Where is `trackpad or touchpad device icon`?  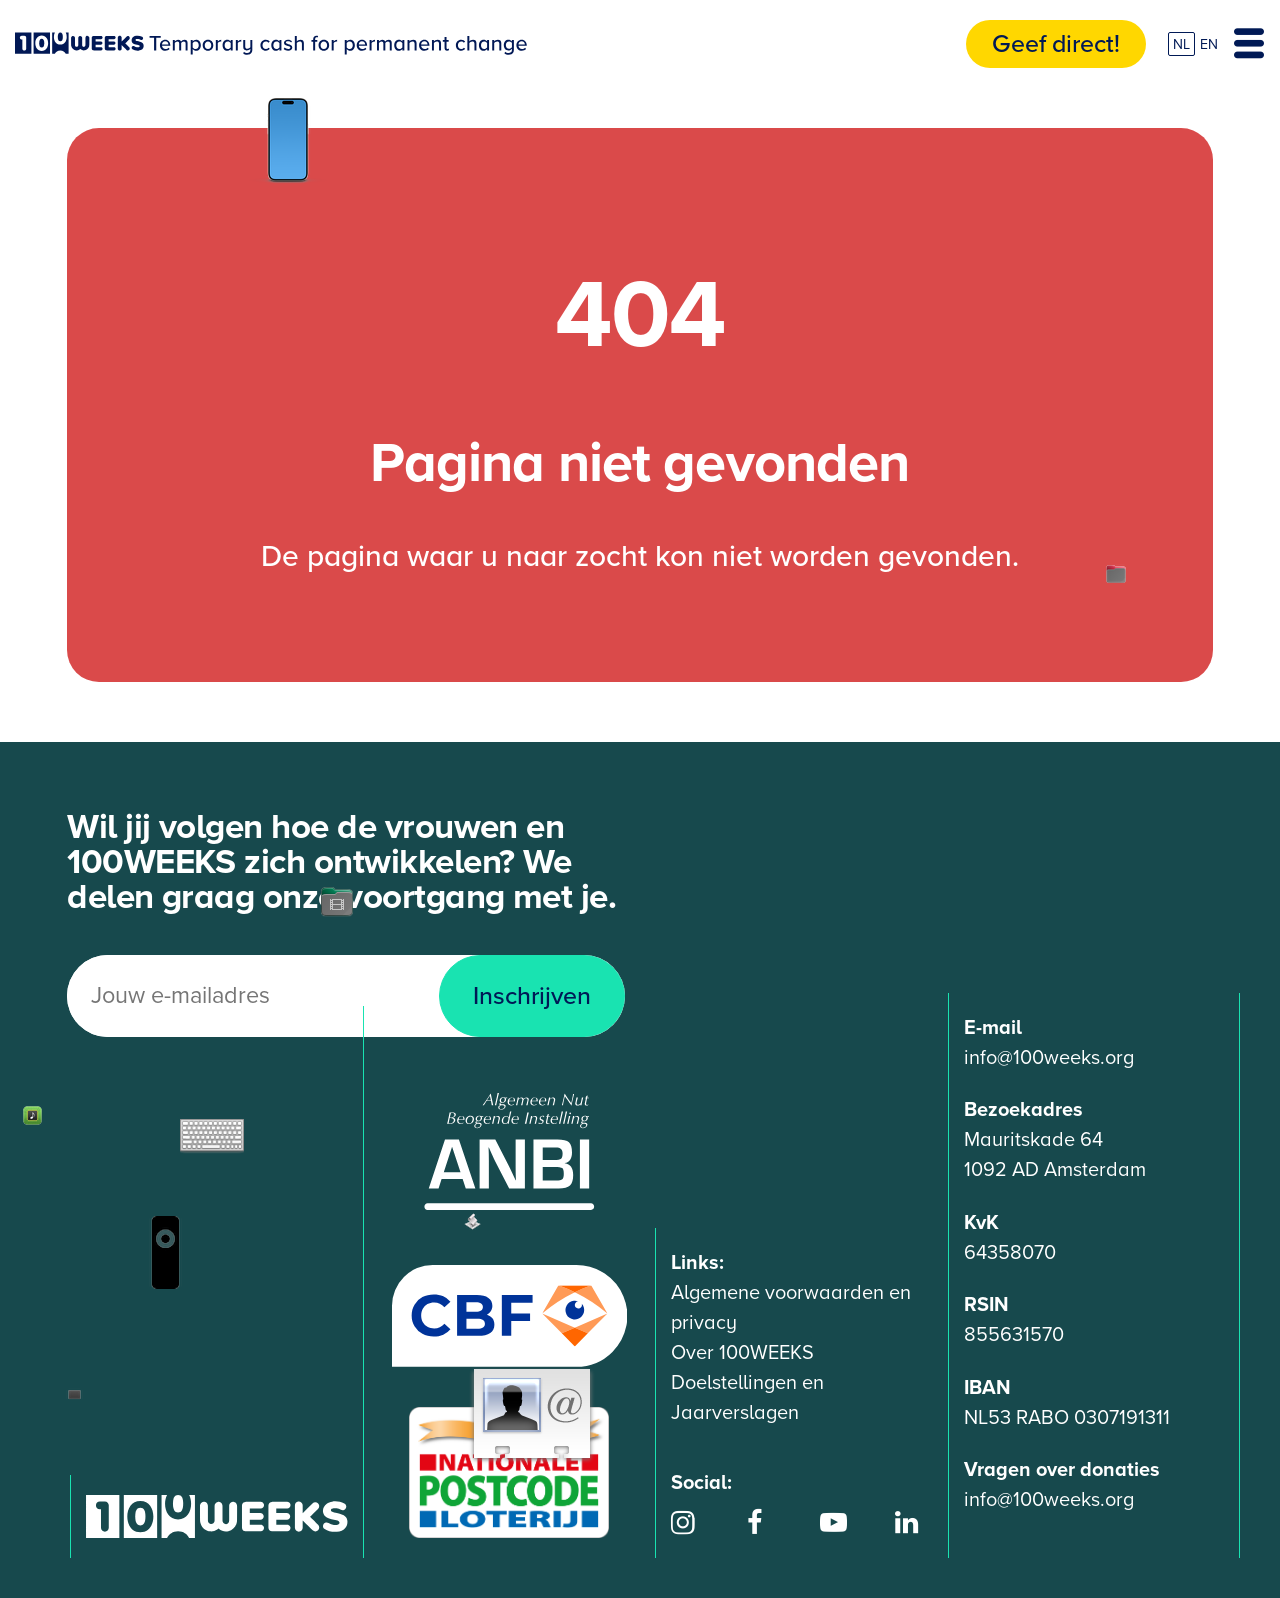
trackpad or touchpad device icon is located at coordinates (74, 1394).